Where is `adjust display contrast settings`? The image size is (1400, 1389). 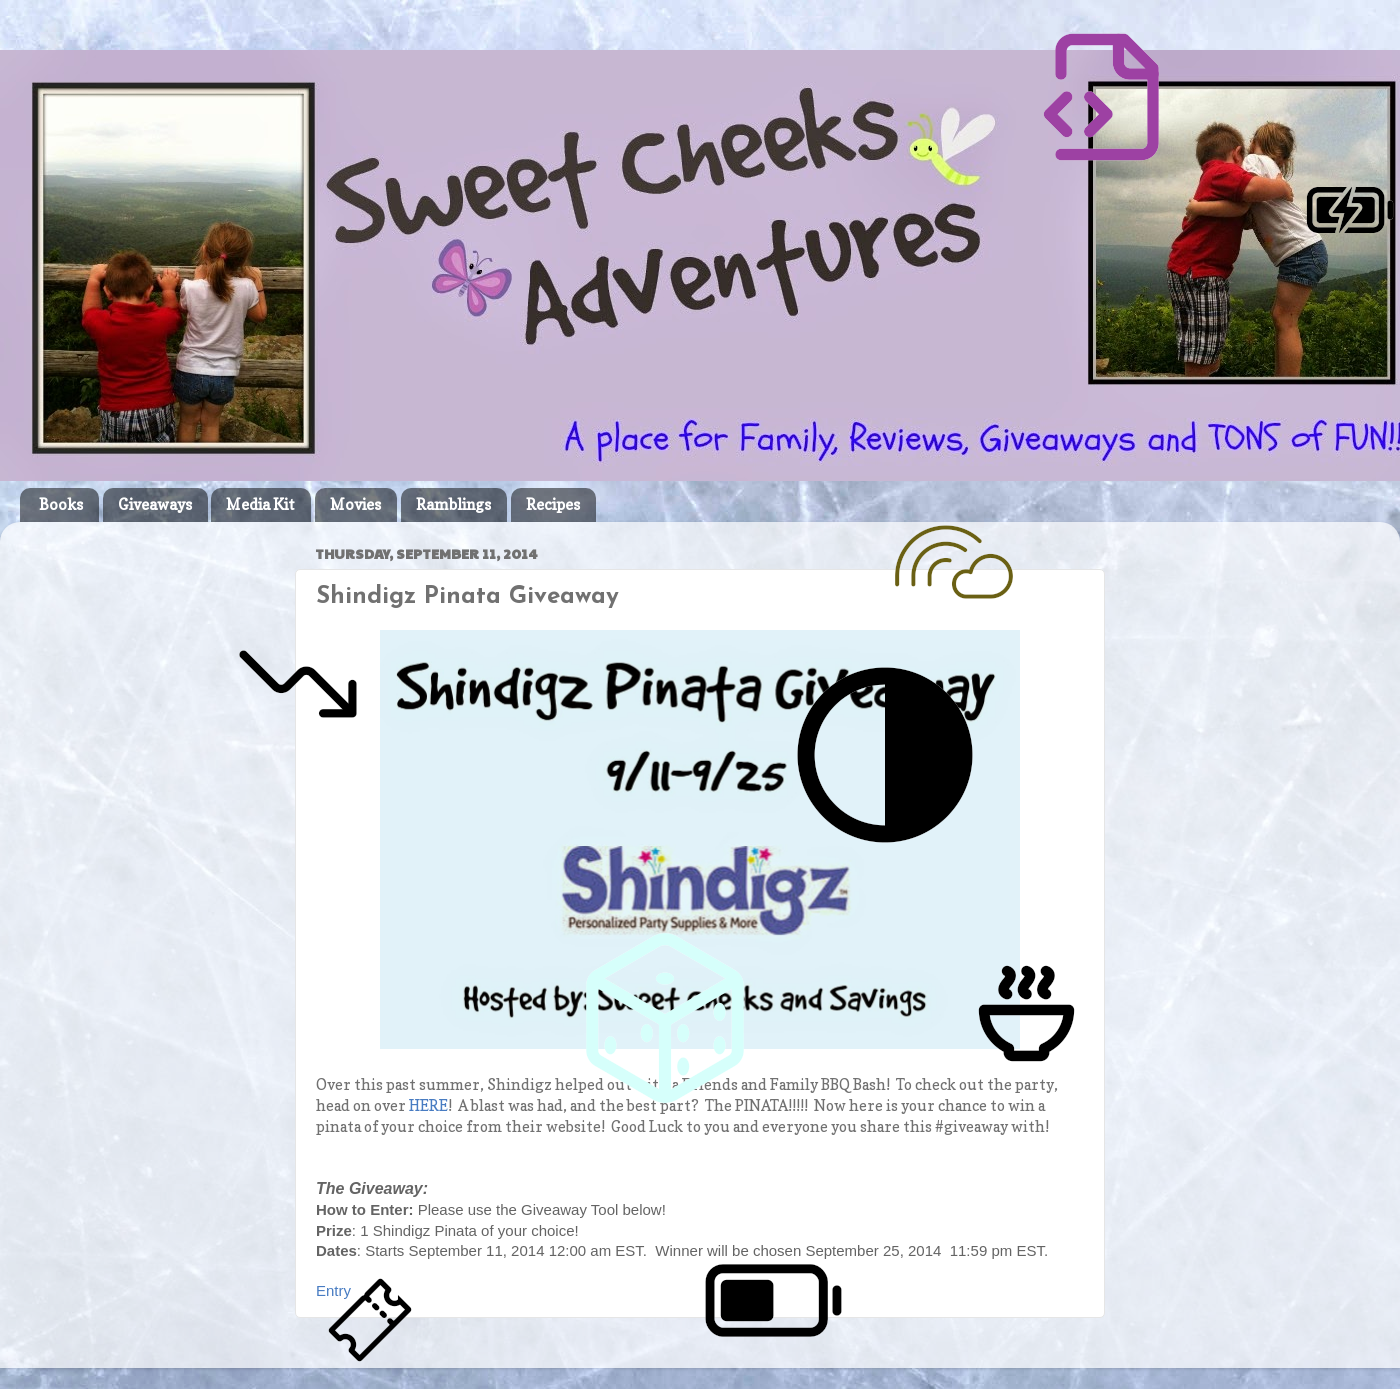
adjust display contrast settings is located at coordinates (885, 755).